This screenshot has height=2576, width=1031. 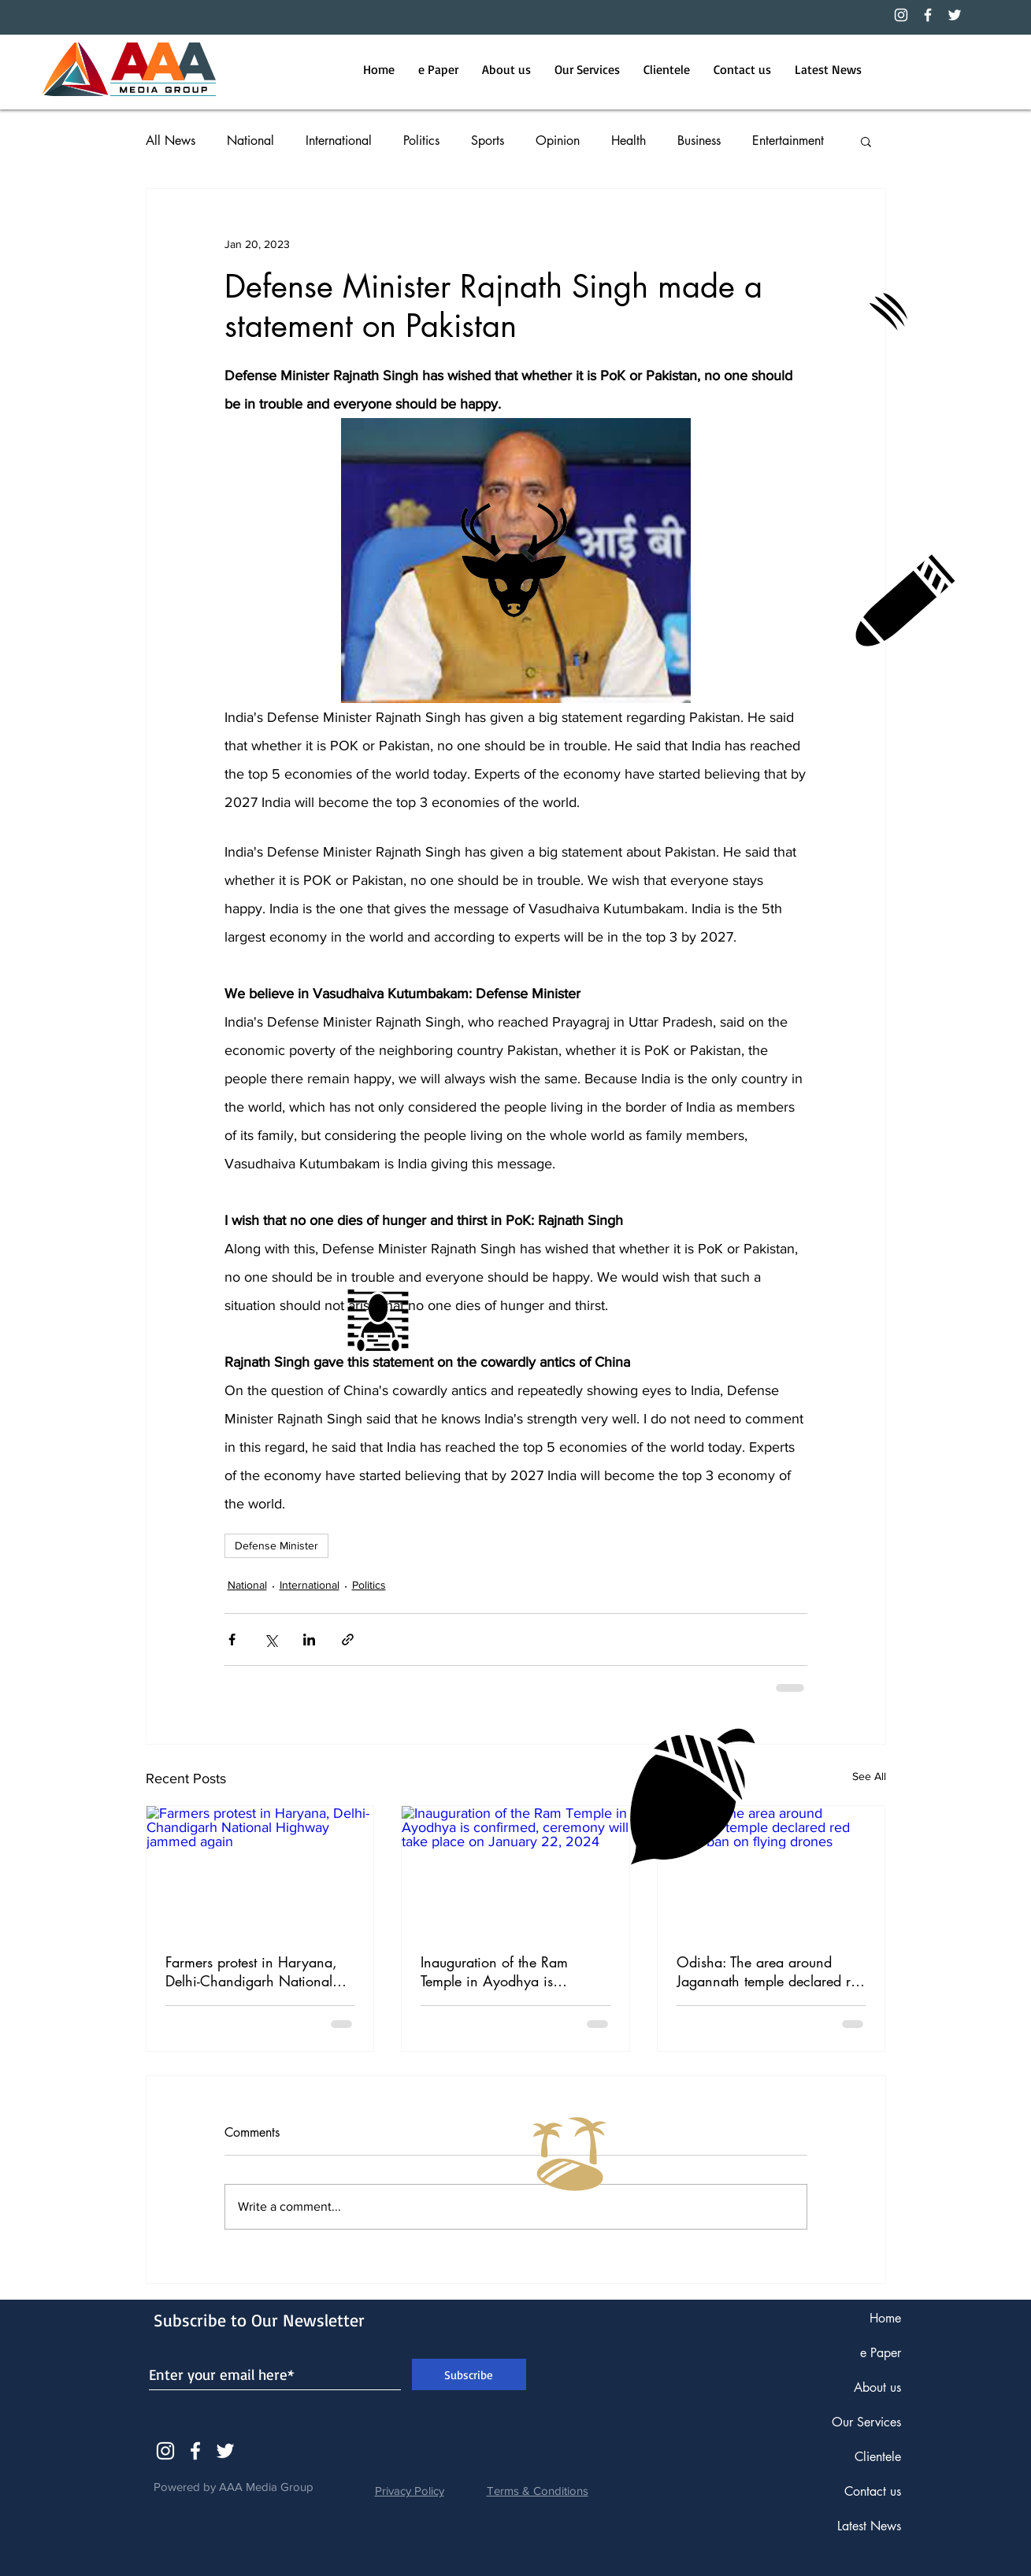 I want to click on indicates damage or attack action in a game, so click(x=888, y=312).